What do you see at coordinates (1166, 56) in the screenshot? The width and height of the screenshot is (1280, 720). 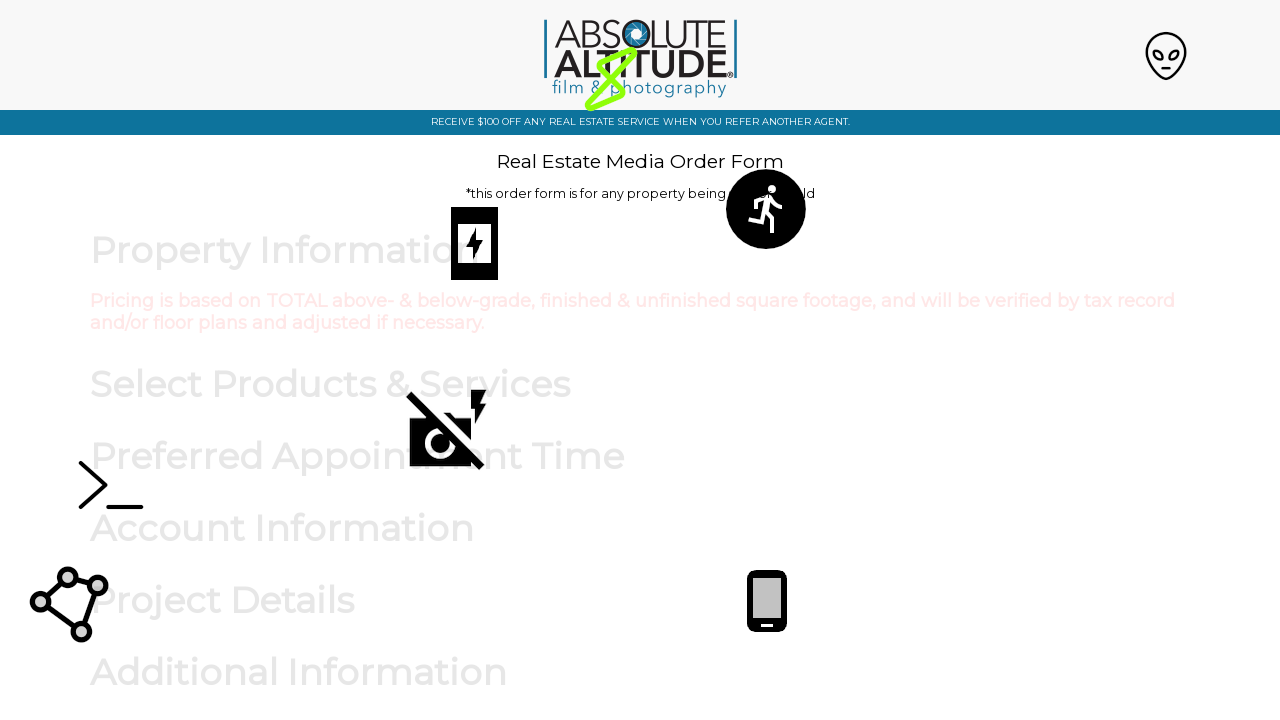 I see `alien or extraterrestrial theme indicator` at bounding box center [1166, 56].